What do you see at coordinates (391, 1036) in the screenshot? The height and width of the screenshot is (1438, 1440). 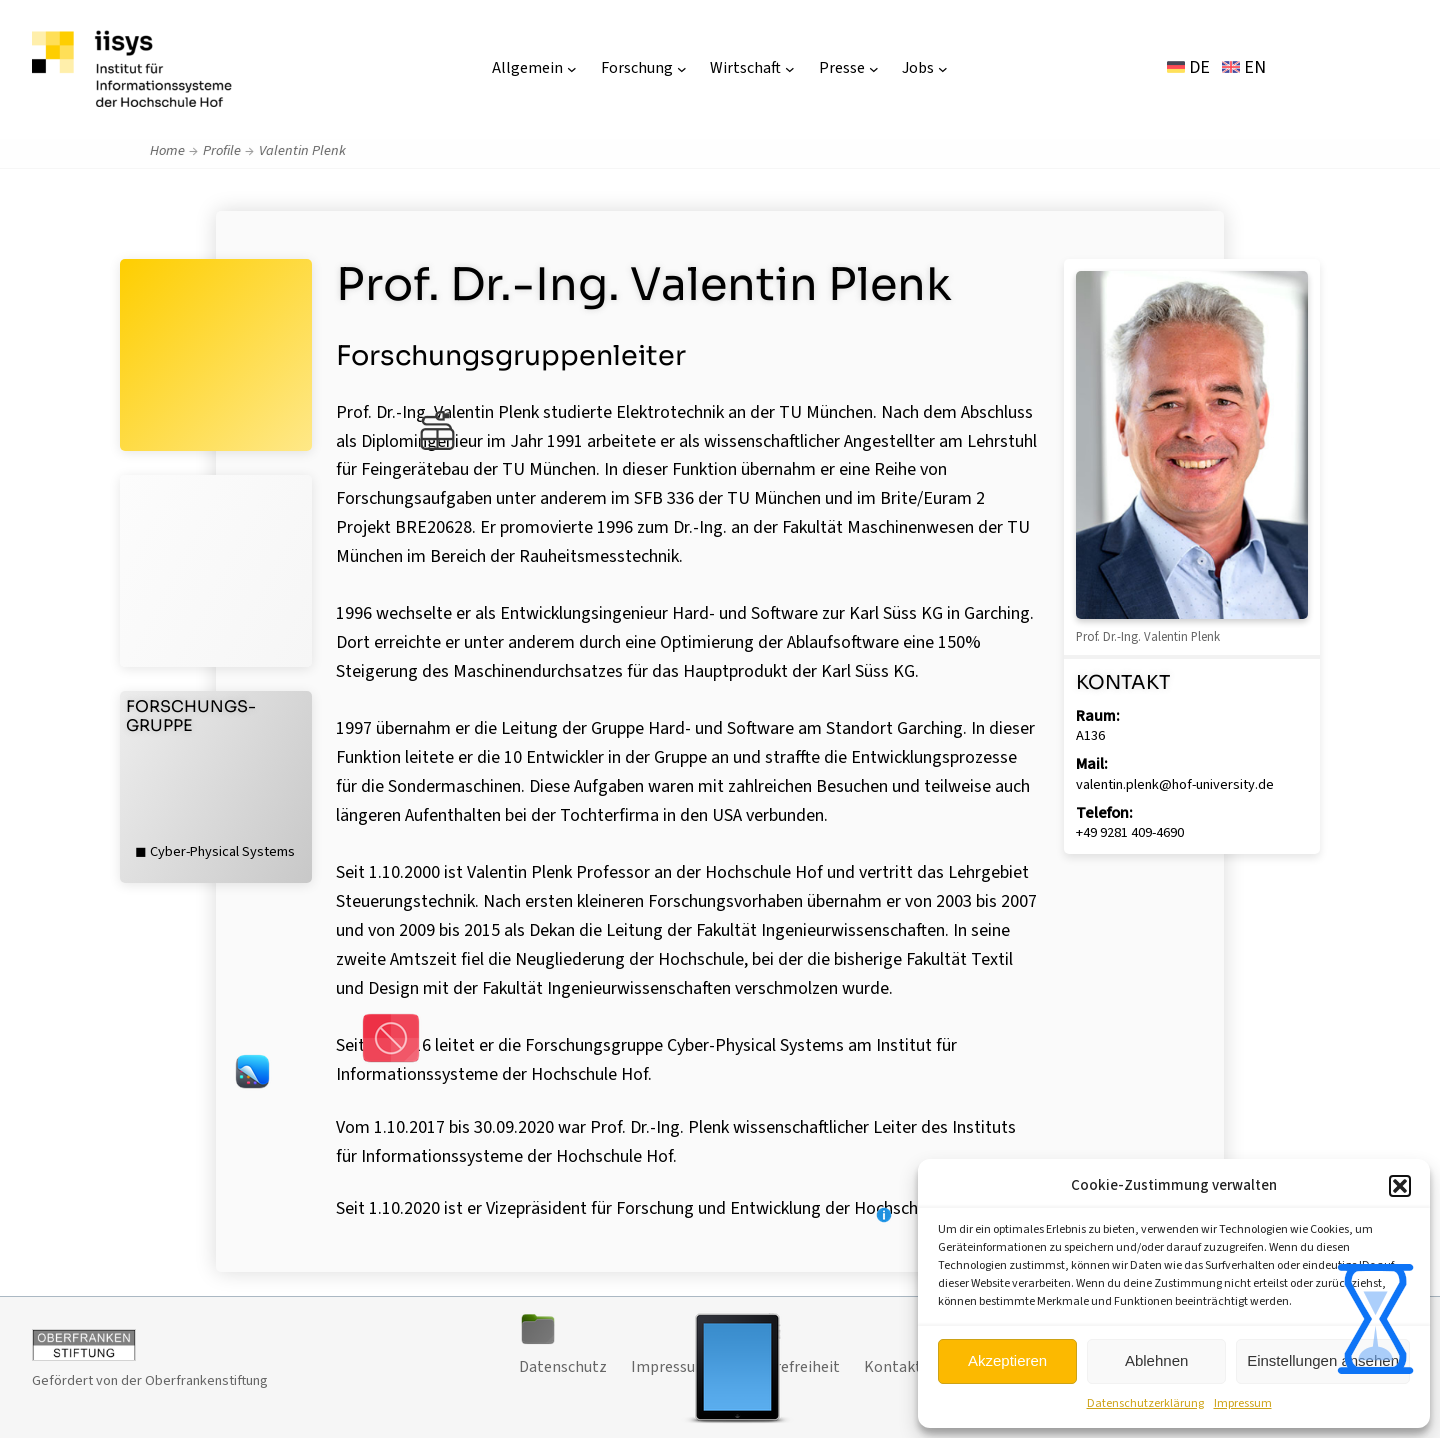 I see `indicates a missing or unavailable image` at bounding box center [391, 1036].